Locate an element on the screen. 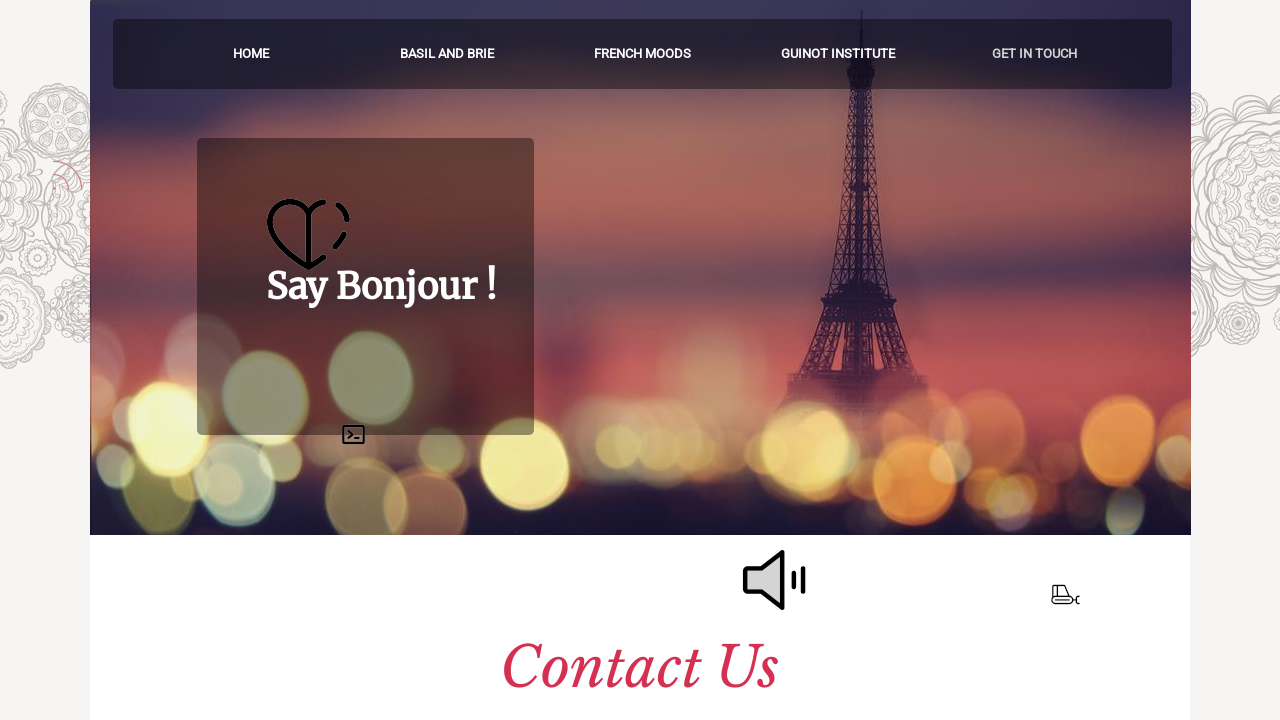 The width and height of the screenshot is (1280, 720). indicates partial like or favorite status is located at coordinates (308, 231).